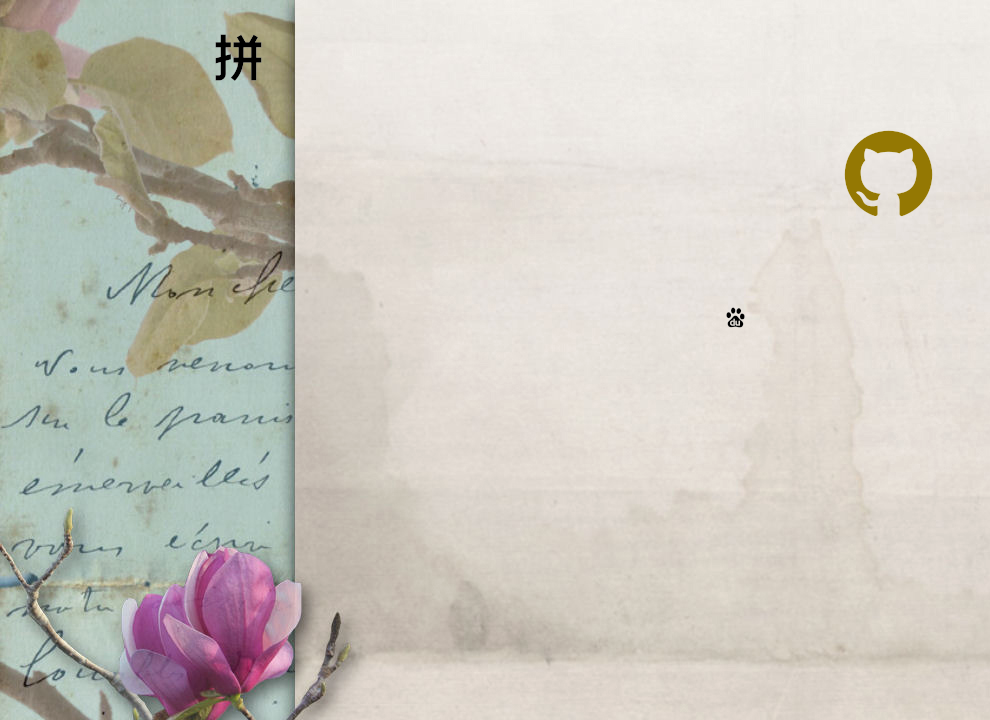  What do you see at coordinates (888, 174) in the screenshot?
I see `view project on GitHub` at bounding box center [888, 174].